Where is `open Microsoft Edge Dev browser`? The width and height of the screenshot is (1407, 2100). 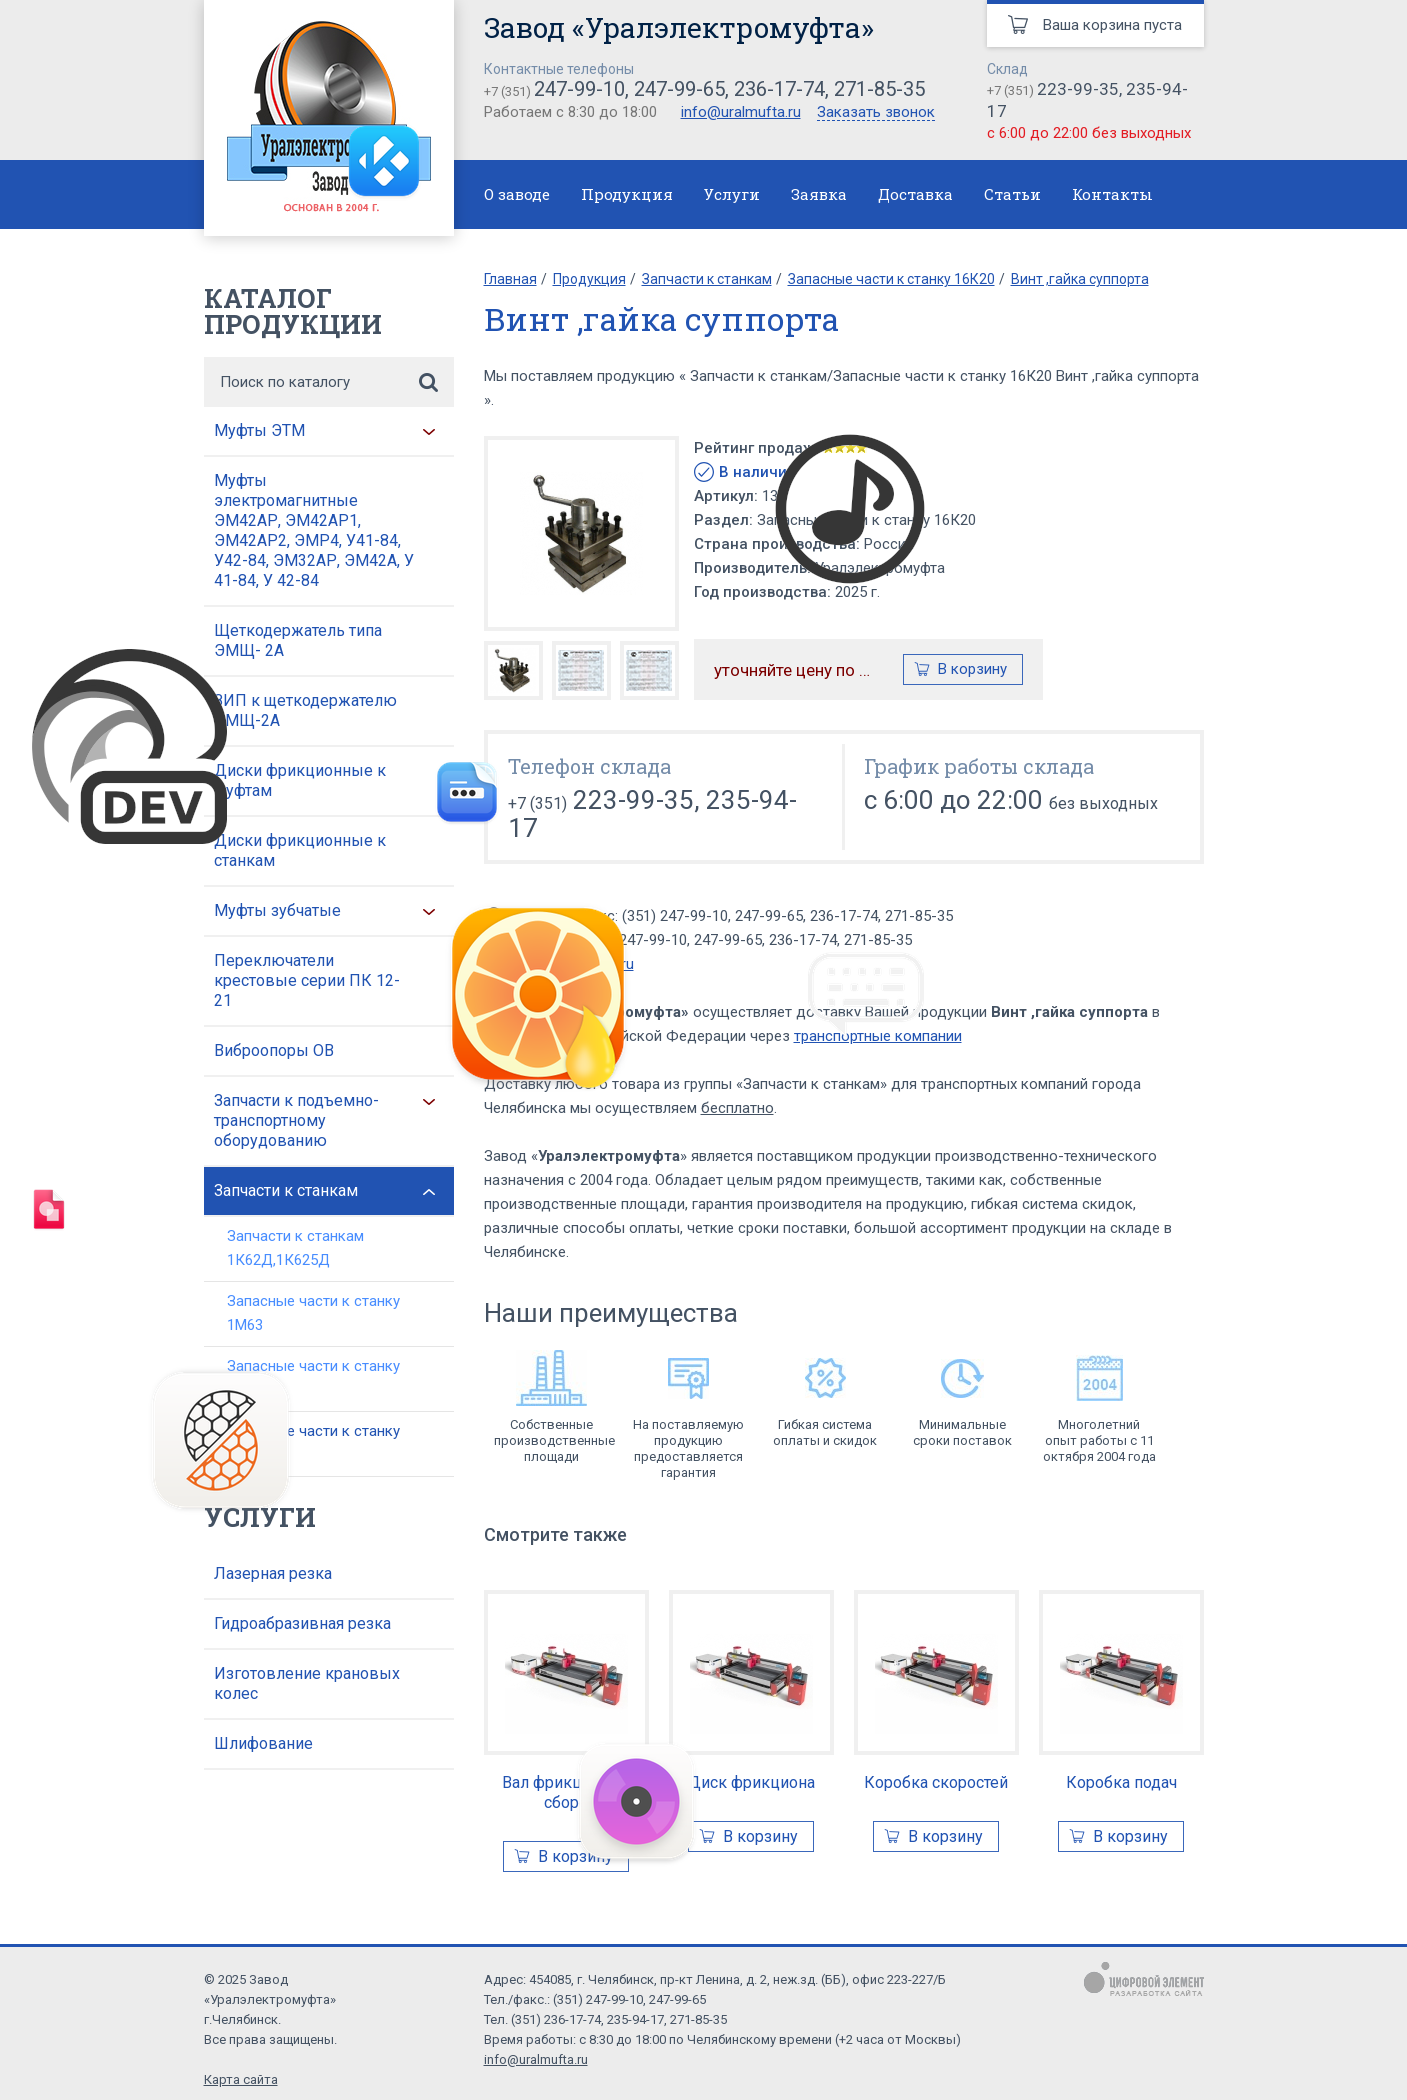 open Microsoft Edge Dev browser is located at coordinates (129, 746).